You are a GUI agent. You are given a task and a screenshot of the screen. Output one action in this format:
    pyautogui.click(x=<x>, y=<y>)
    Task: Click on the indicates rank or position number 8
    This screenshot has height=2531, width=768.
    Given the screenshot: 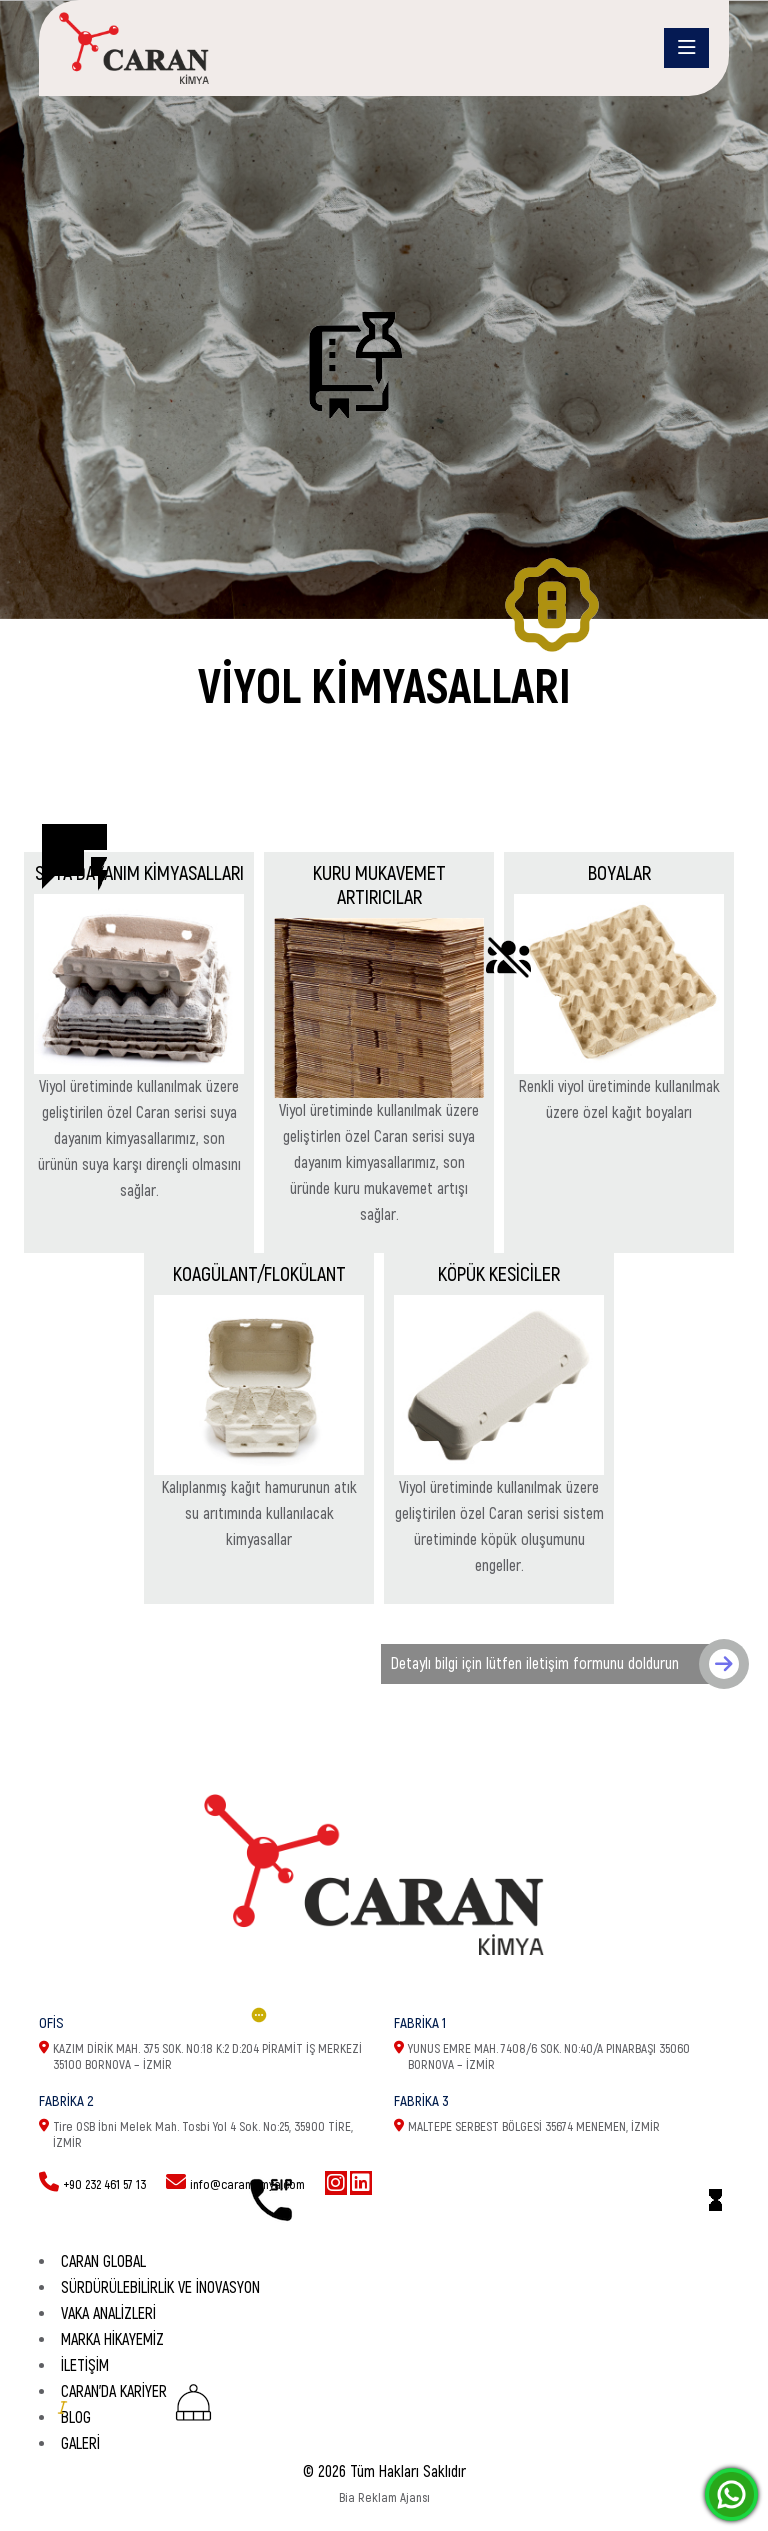 What is the action you would take?
    pyautogui.click(x=552, y=605)
    